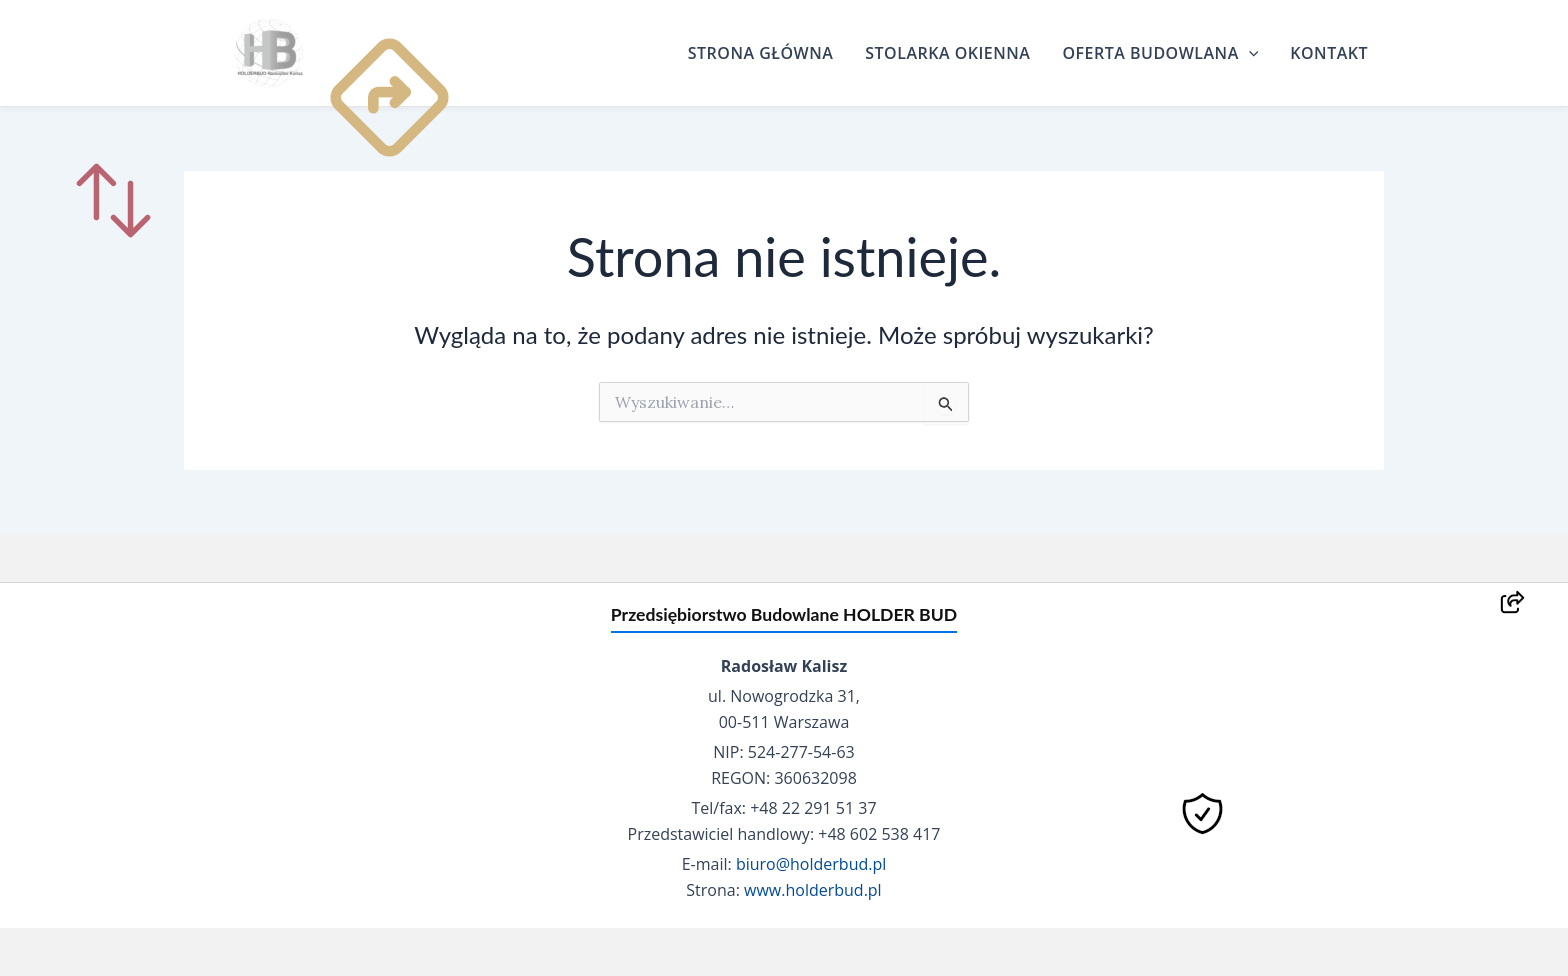 This screenshot has height=976, width=1568. What do you see at coordinates (113, 200) in the screenshot?
I see `sort items in ascending or descending order` at bounding box center [113, 200].